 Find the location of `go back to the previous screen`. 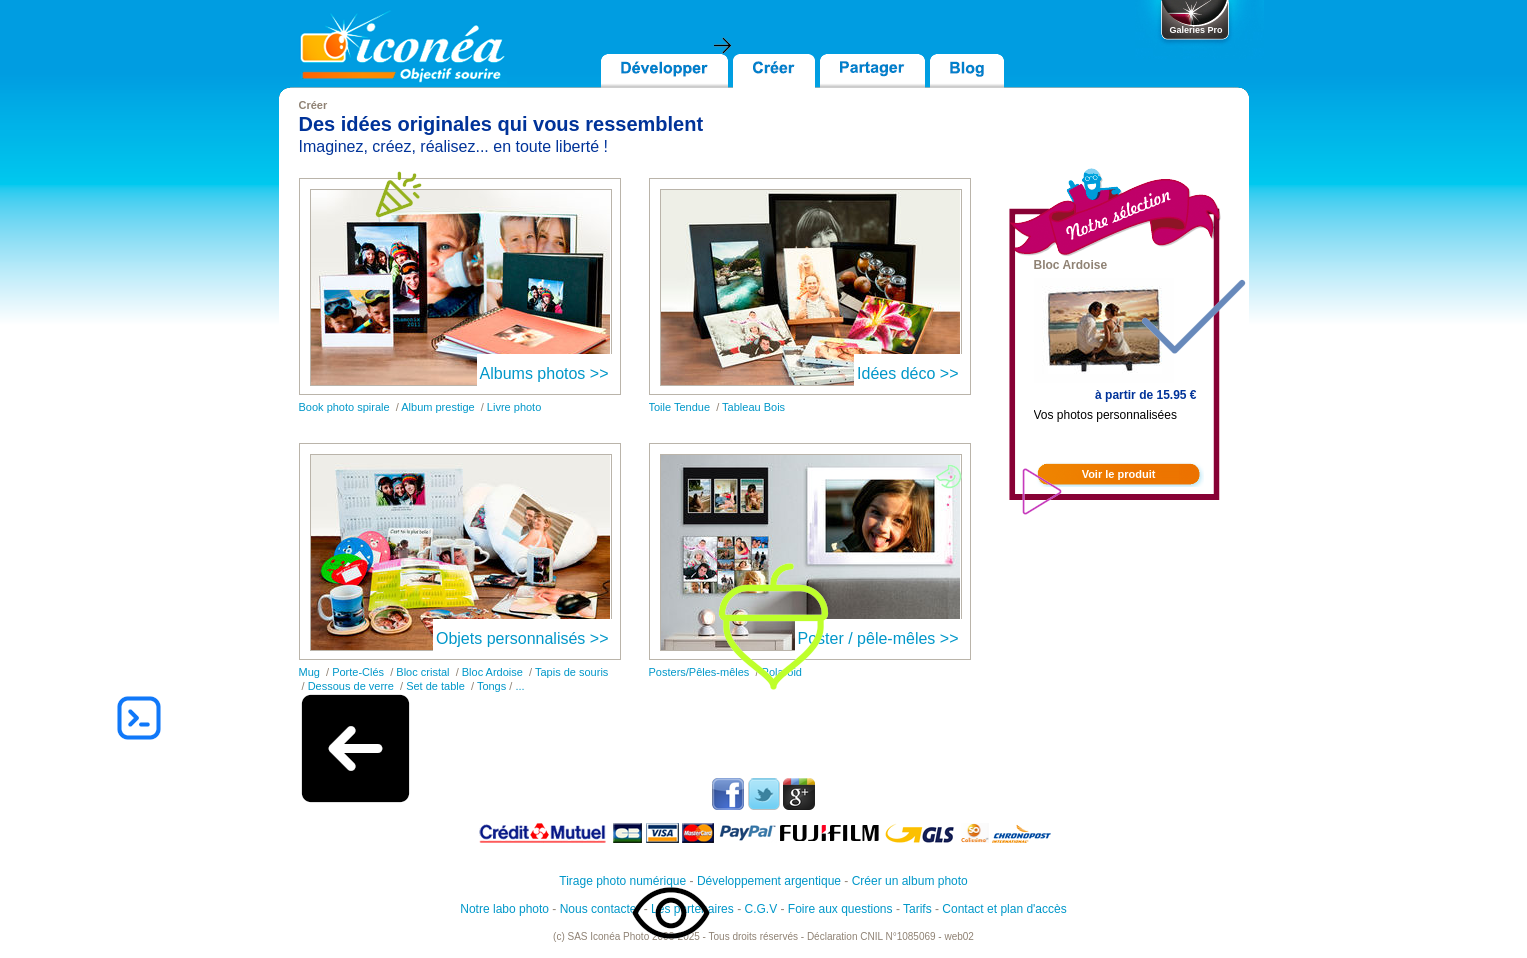

go back to the previous screen is located at coordinates (355, 748).